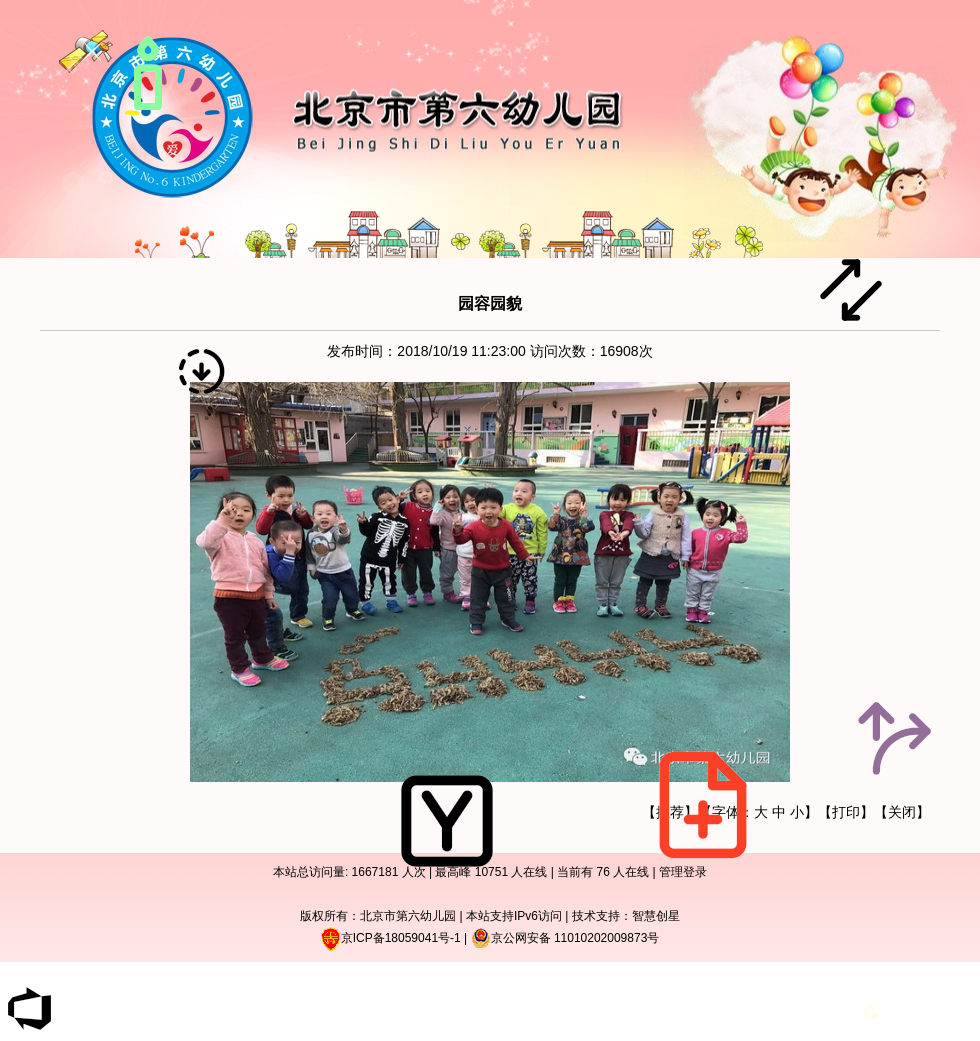 This screenshot has width=980, height=1041. What do you see at coordinates (447, 821) in the screenshot?
I see `visit Y Combinator website` at bounding box center [447, 821].